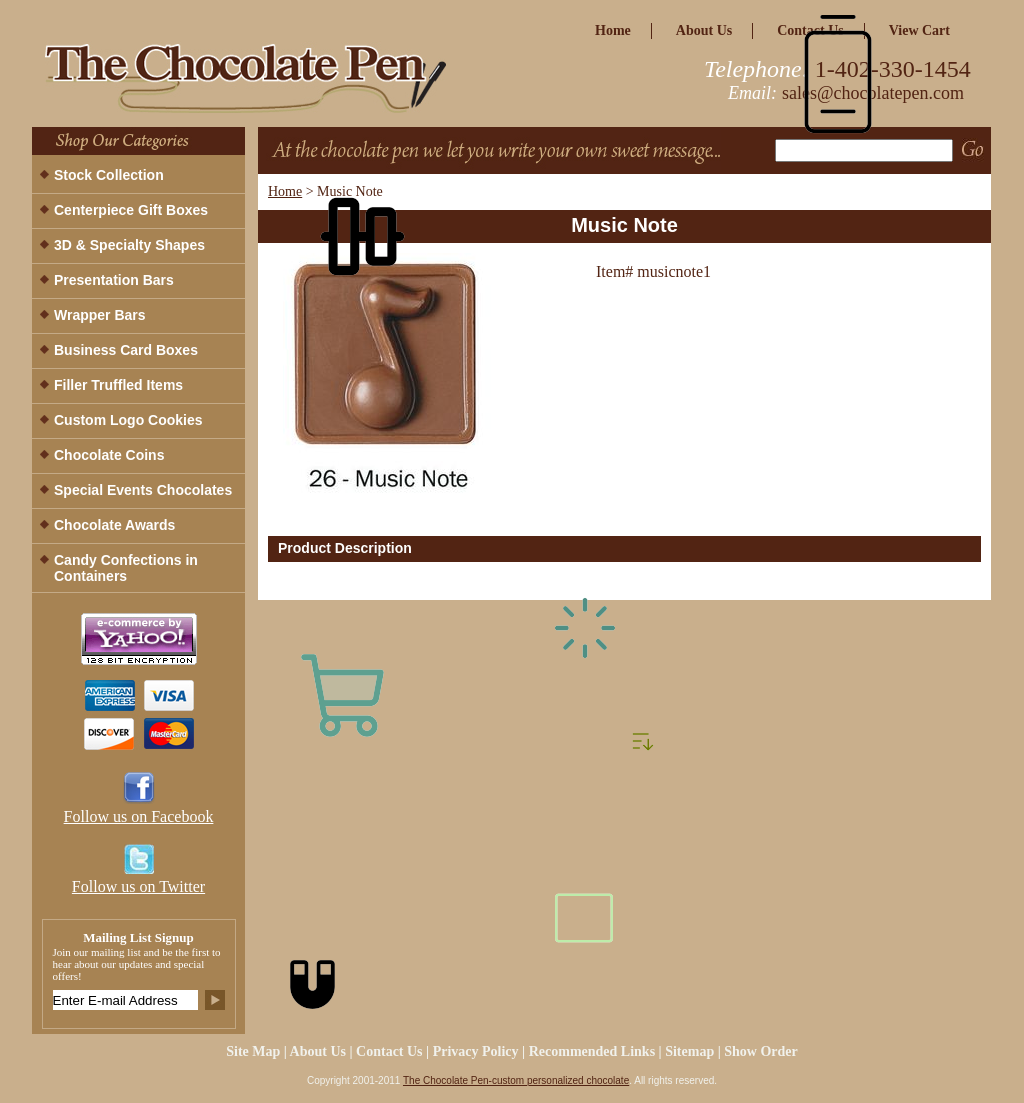 The image size is (1024, 1103). Describe the element at coordinates (312, 982) in the screenshot. I see `activate magnetic snap or alignment tool` at that location.